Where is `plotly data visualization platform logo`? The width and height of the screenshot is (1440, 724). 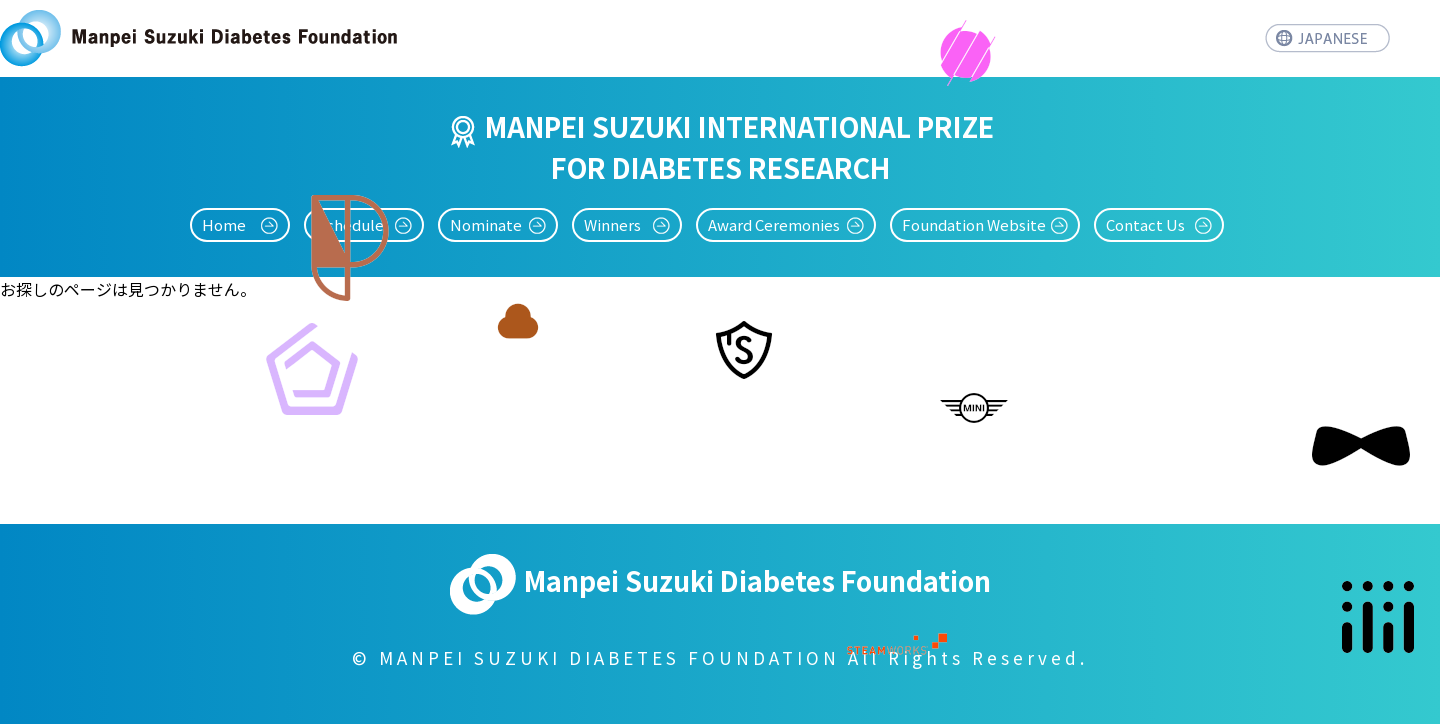
plotly data visualization platform logo is located at coordinates (1378, 617).